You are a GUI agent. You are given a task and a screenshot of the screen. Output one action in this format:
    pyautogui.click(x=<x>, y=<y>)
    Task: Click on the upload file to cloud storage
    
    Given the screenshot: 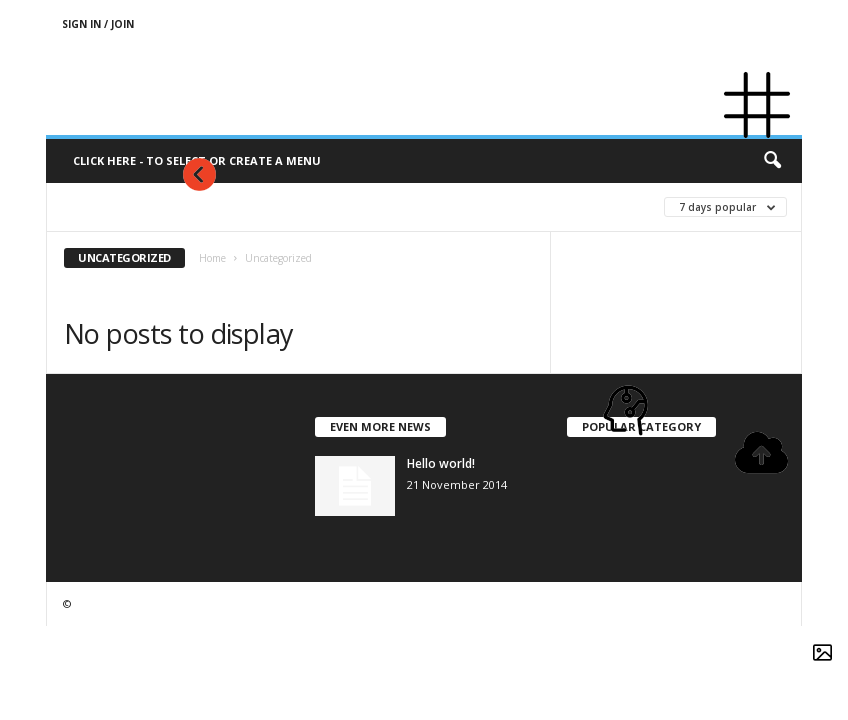 What is the action you would take?
    pyautogui.click(x=761, y=452)
    